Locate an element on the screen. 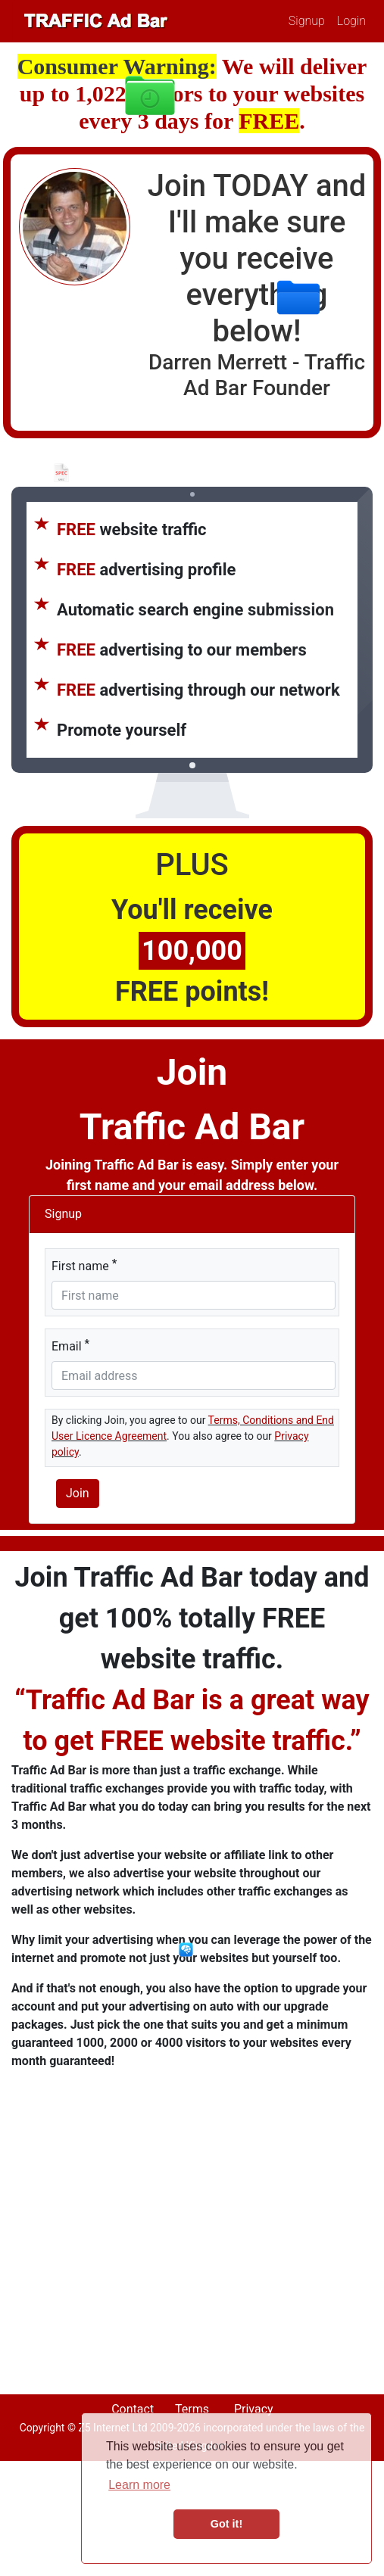 This screenshot has width=384, height=2576. an RPM spec file used for building Linux packages is located at coordinates (61, 473).